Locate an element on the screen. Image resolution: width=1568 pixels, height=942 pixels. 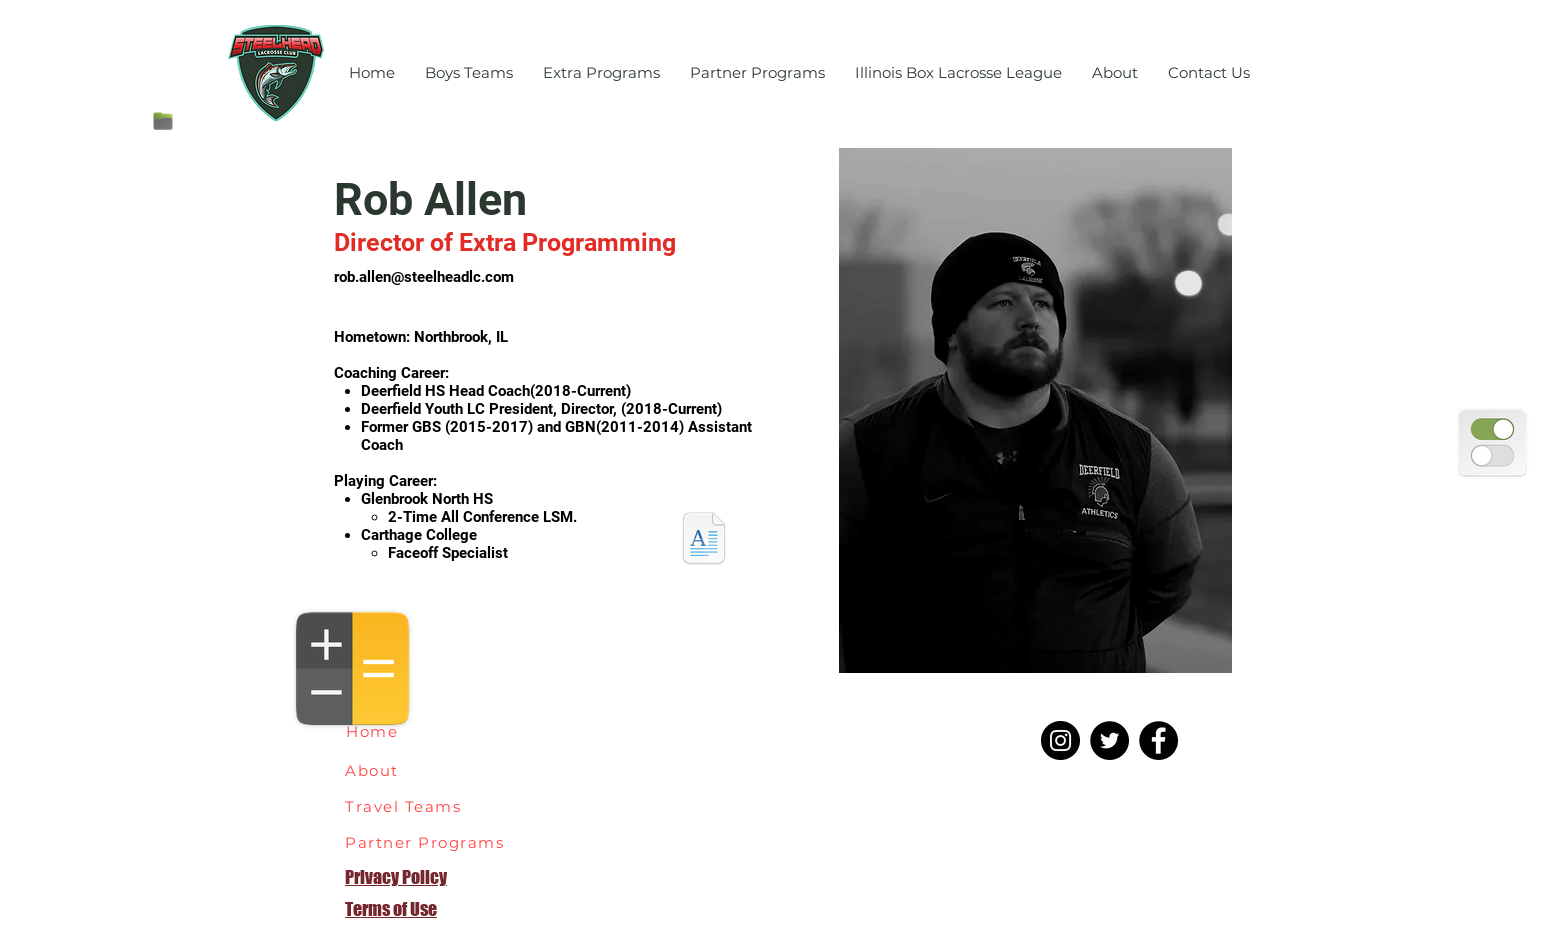
indicates a folder is ready to accept dragged items is located at coordinates (163, 121).